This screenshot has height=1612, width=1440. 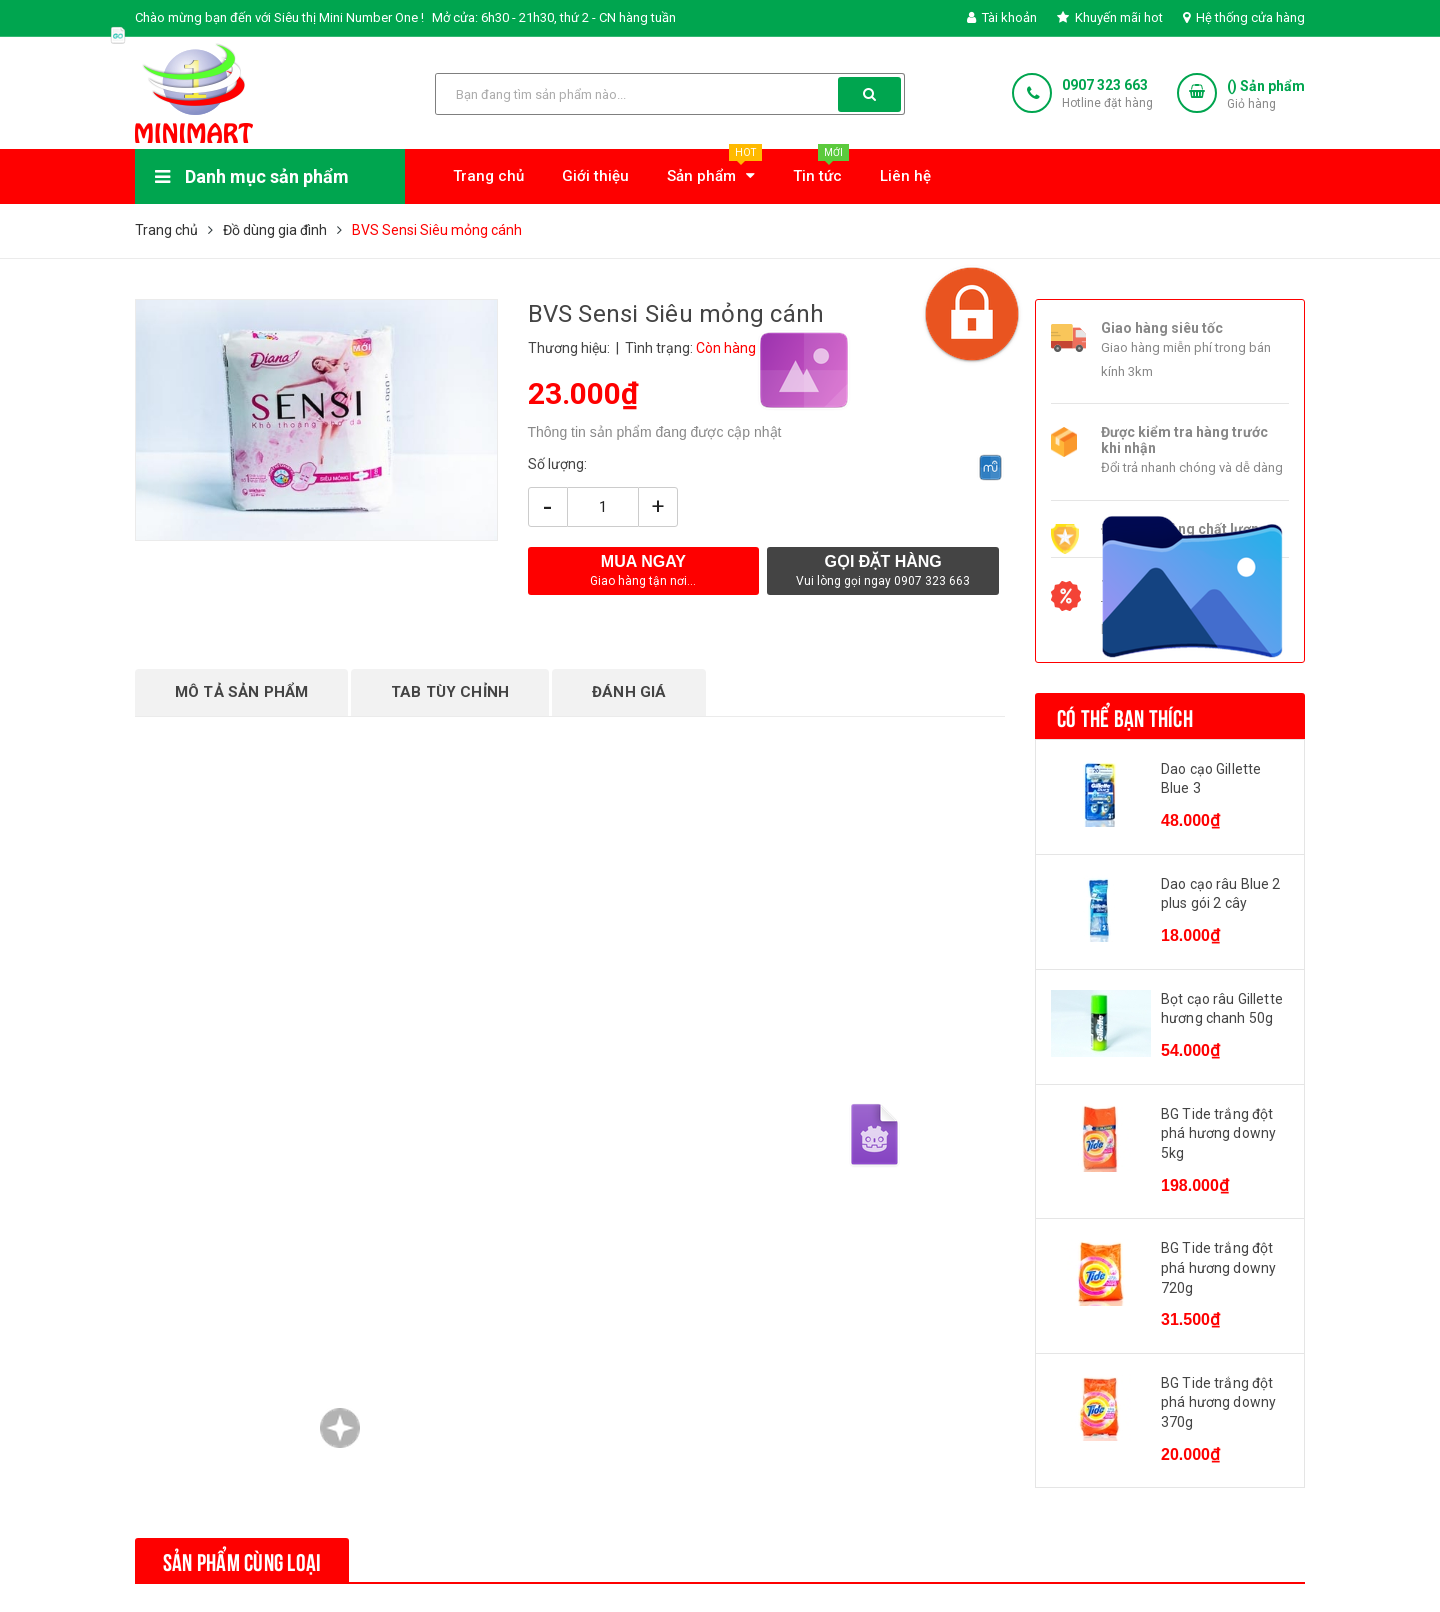 I want to click on lock the screen, so click(x=972, y=314).